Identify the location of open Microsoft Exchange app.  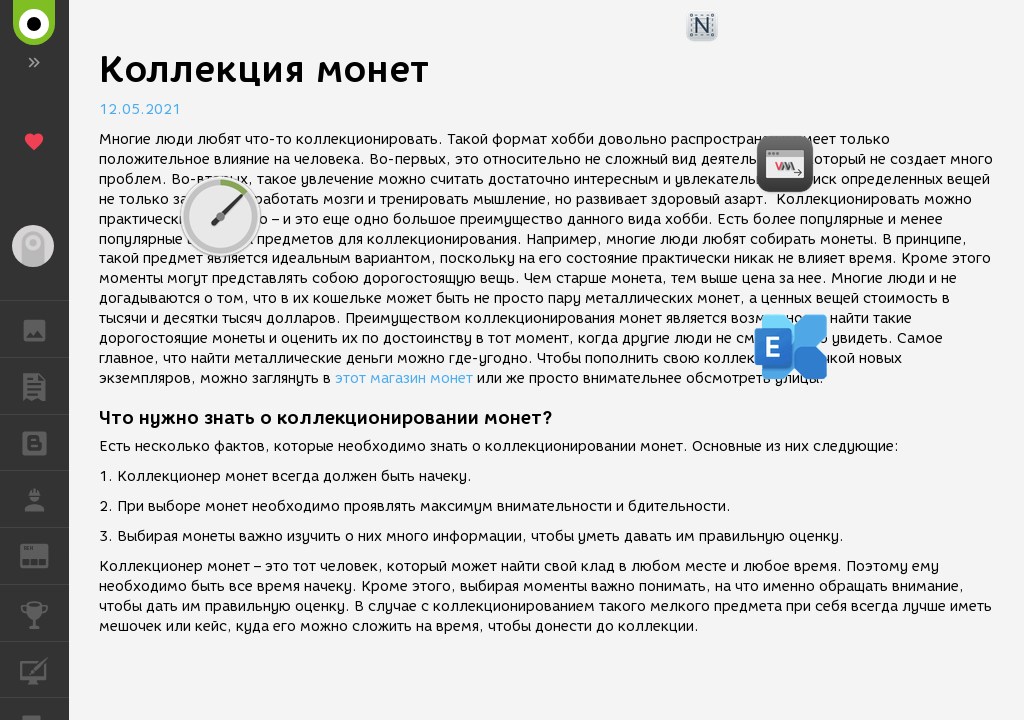
(791, 347).